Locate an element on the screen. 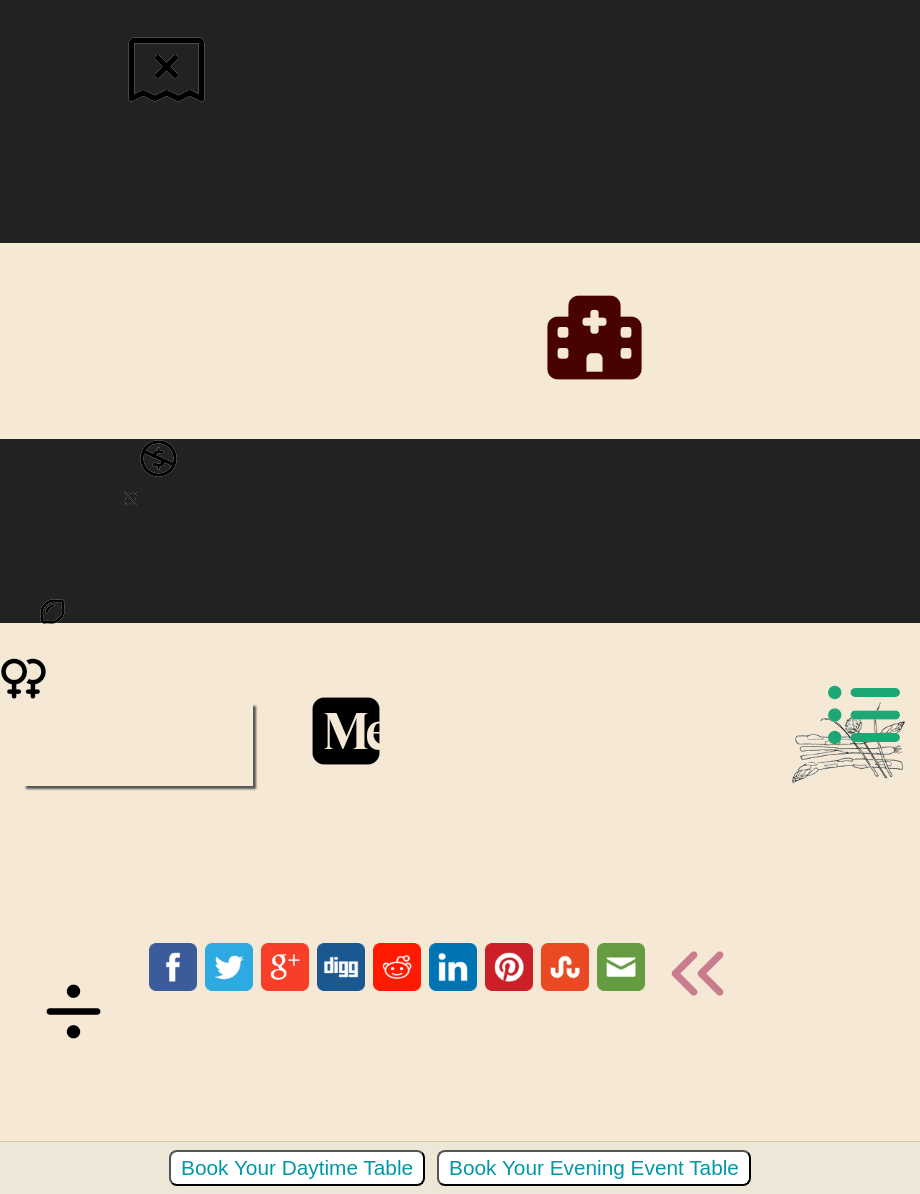 Image resolution: width=920 pixels, height=1194 pixels. indicates fresh or organic content is located at coordinates (52, 611).